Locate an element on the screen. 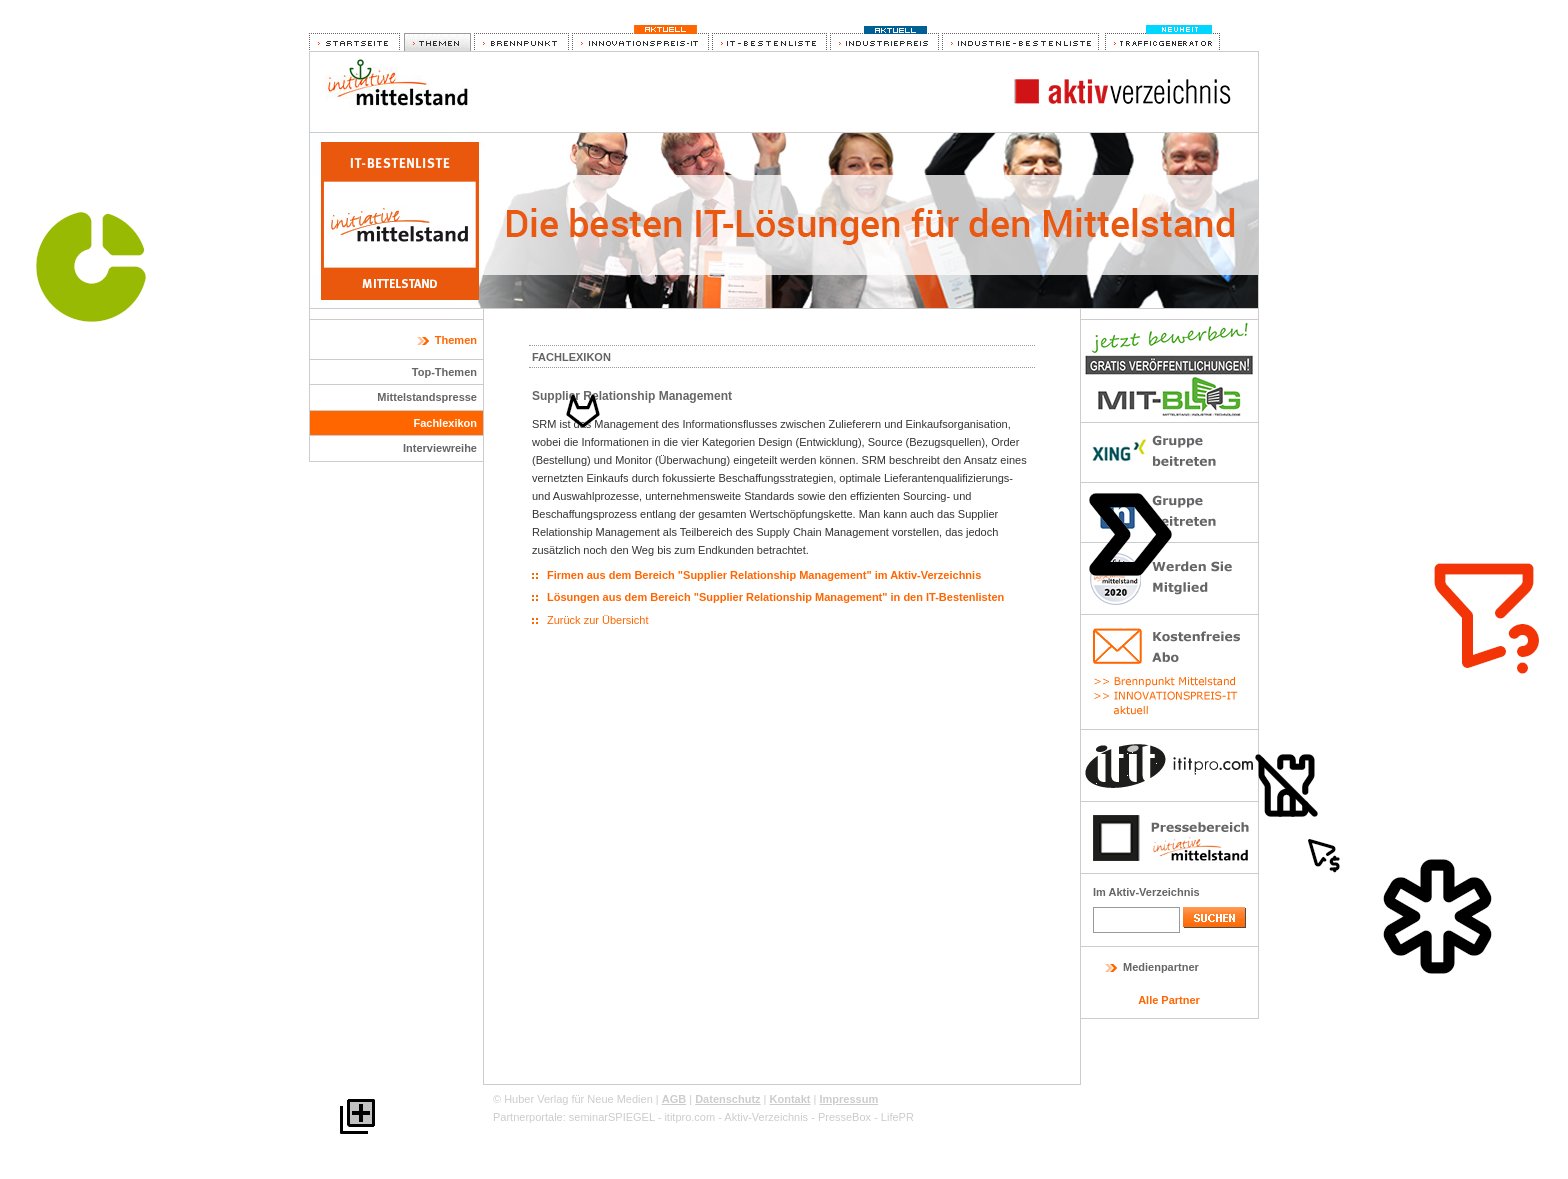 The width and height of the screenshot is (1568, 1179). view analytics or statistics breakdown is located at coordinates (91, 266).